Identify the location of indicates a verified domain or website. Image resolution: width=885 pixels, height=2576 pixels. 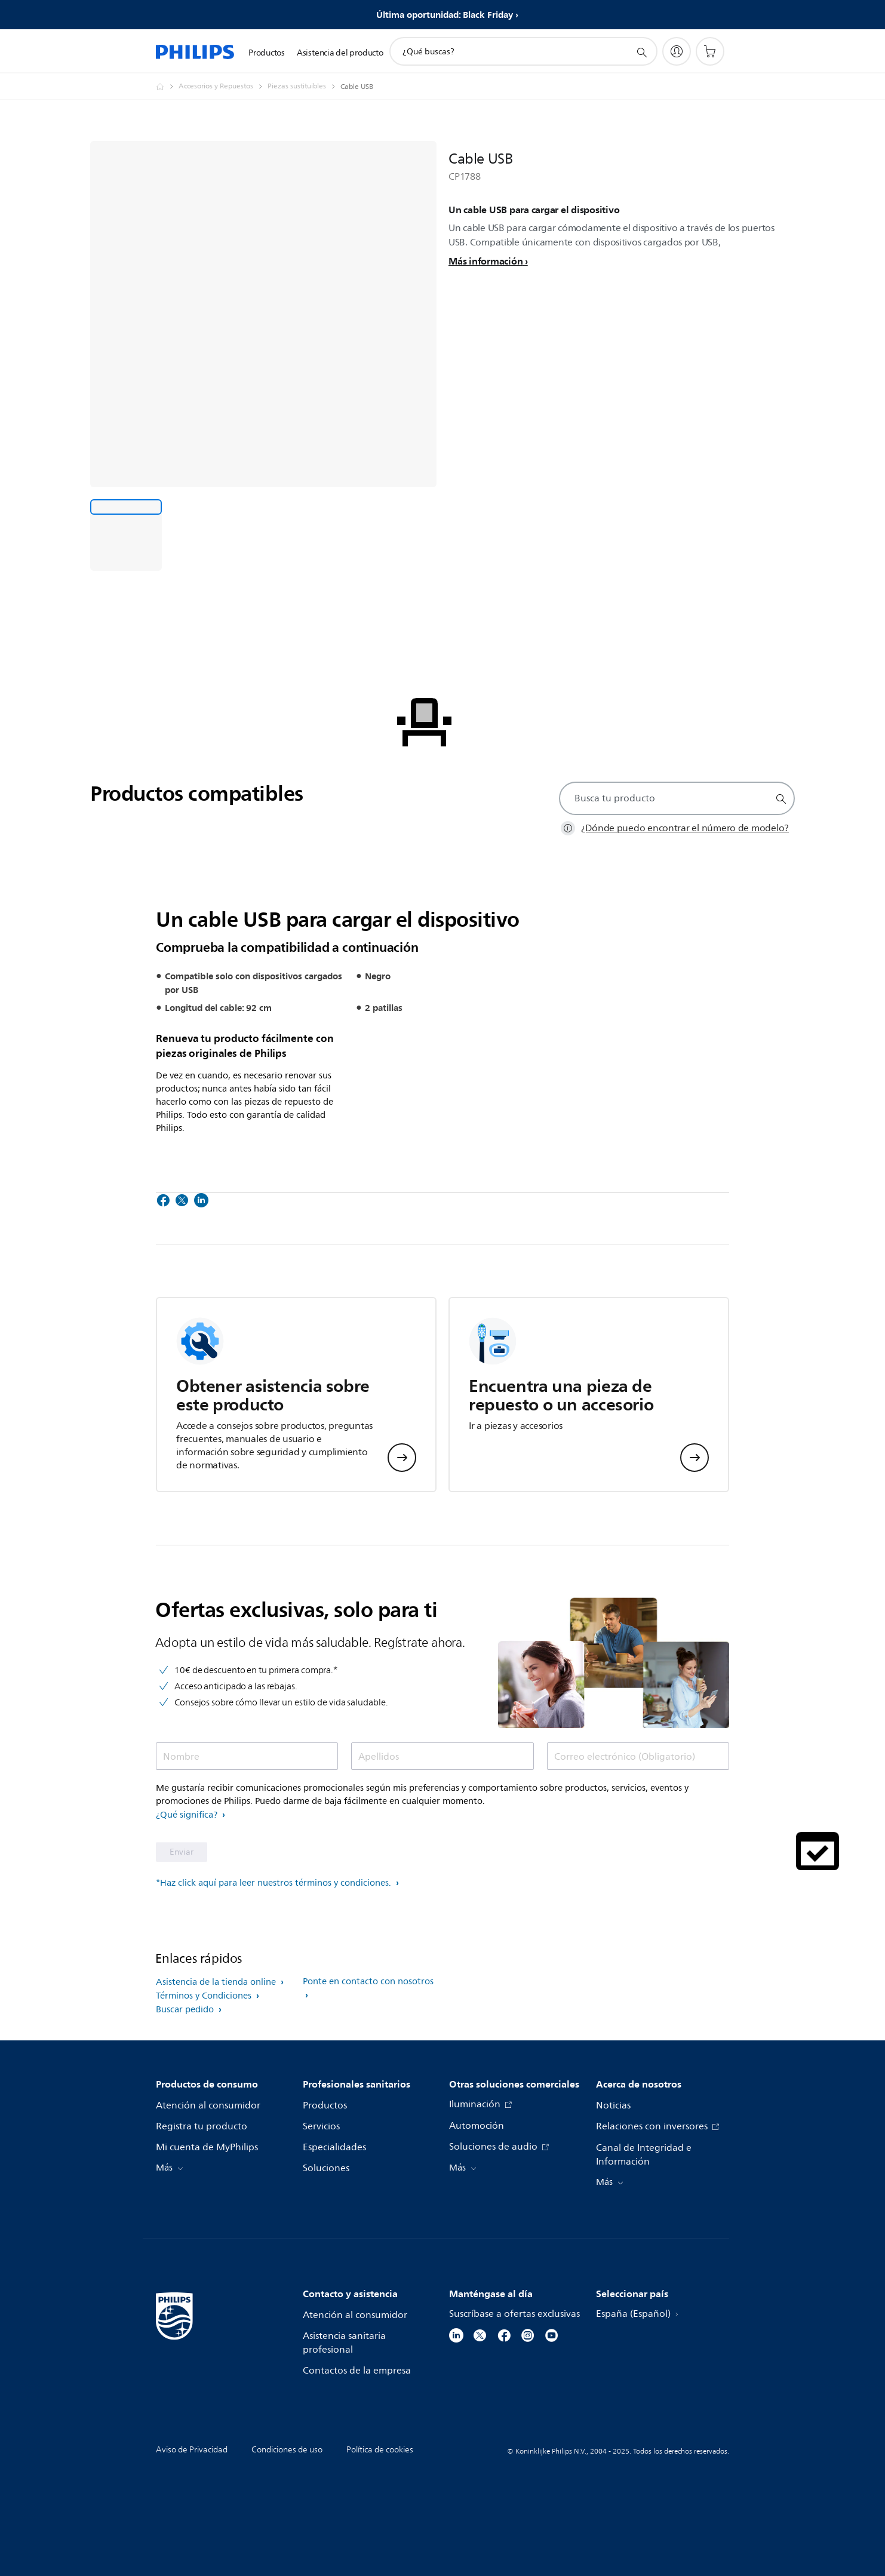
(818, 1851).